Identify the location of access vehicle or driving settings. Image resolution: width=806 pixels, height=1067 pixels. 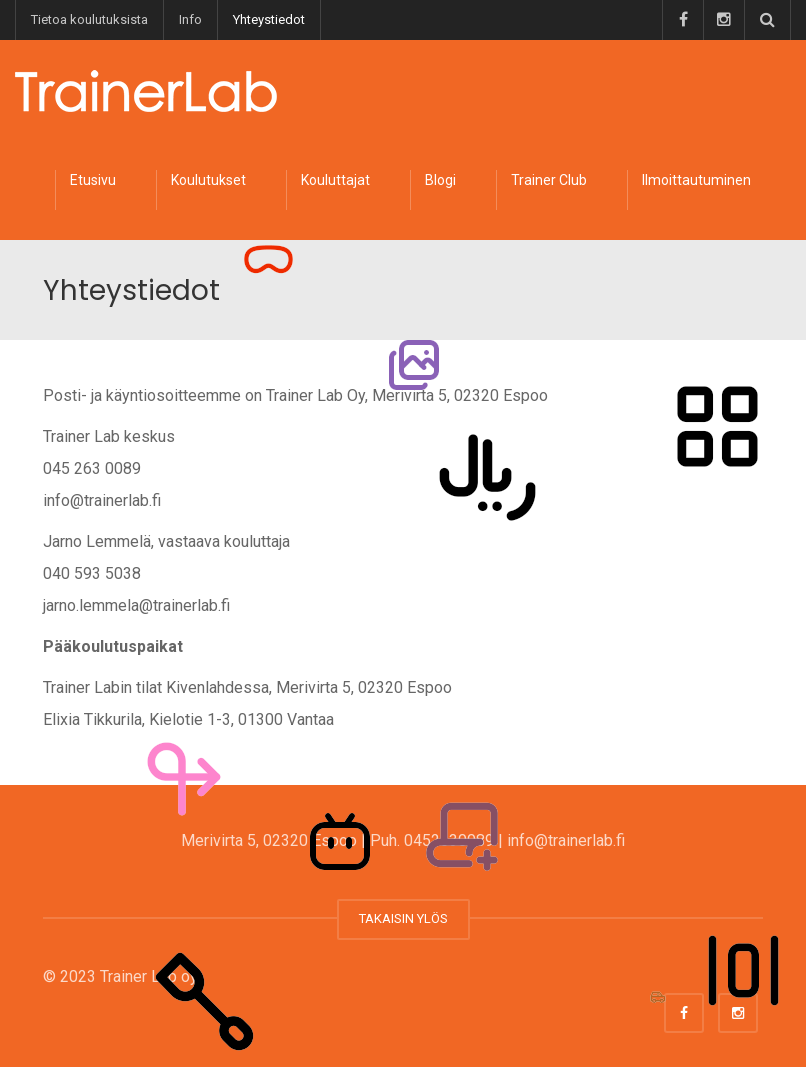
(658, 997).